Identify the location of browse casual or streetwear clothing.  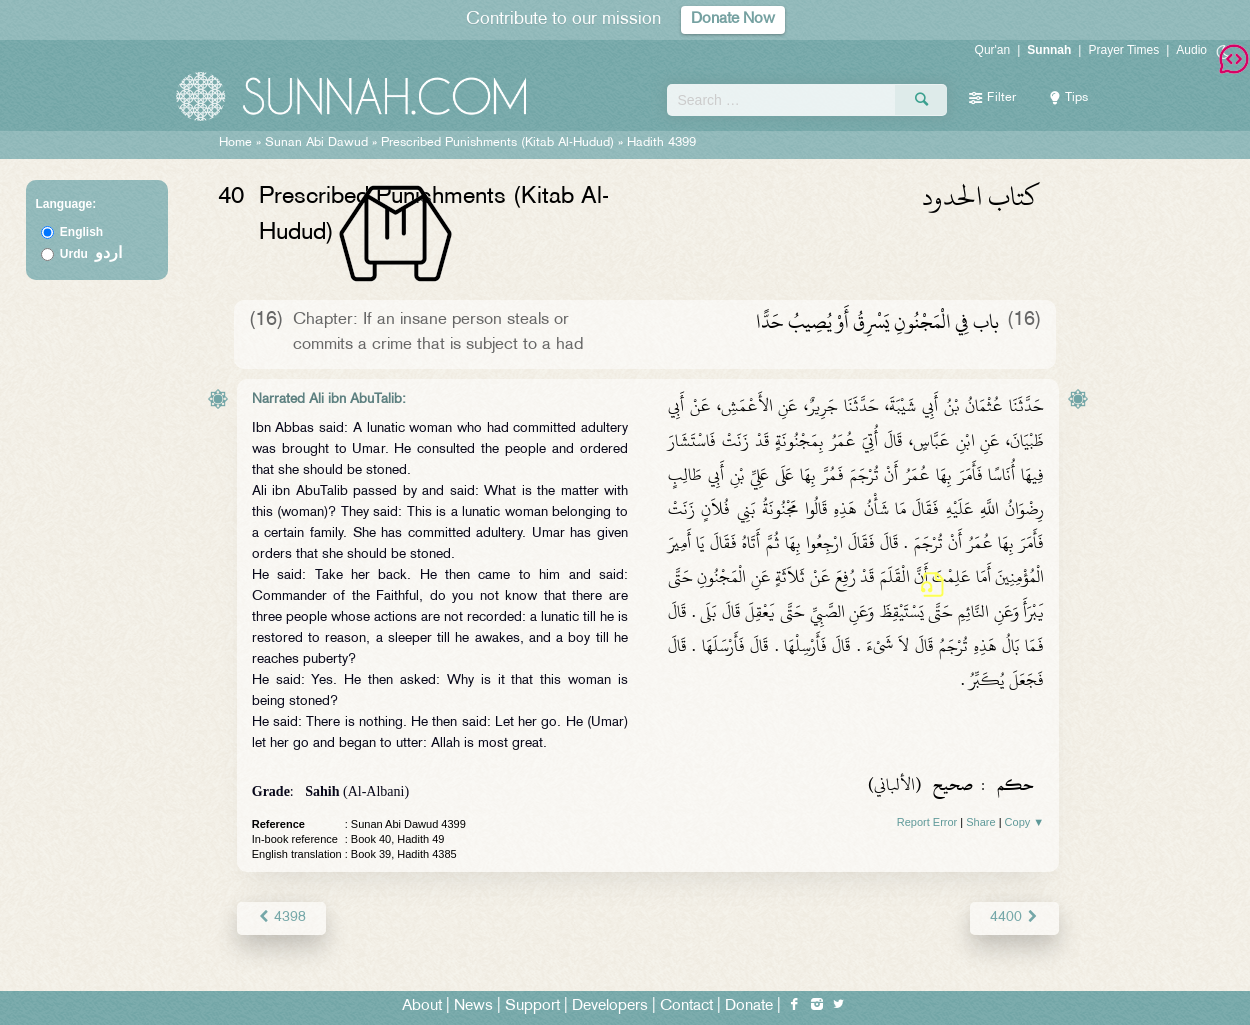
(395, 233).